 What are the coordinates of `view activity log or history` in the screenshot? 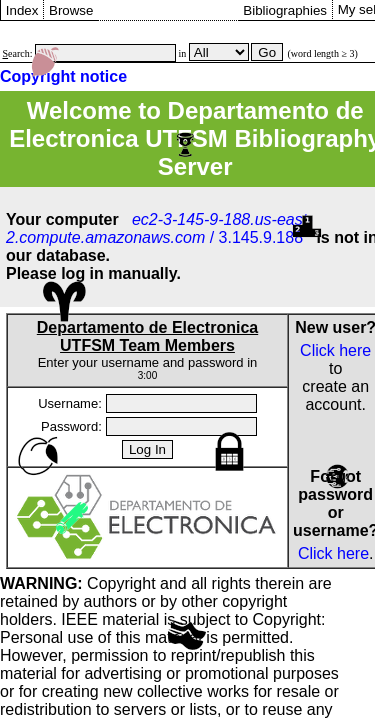 It's located at (72, 518).